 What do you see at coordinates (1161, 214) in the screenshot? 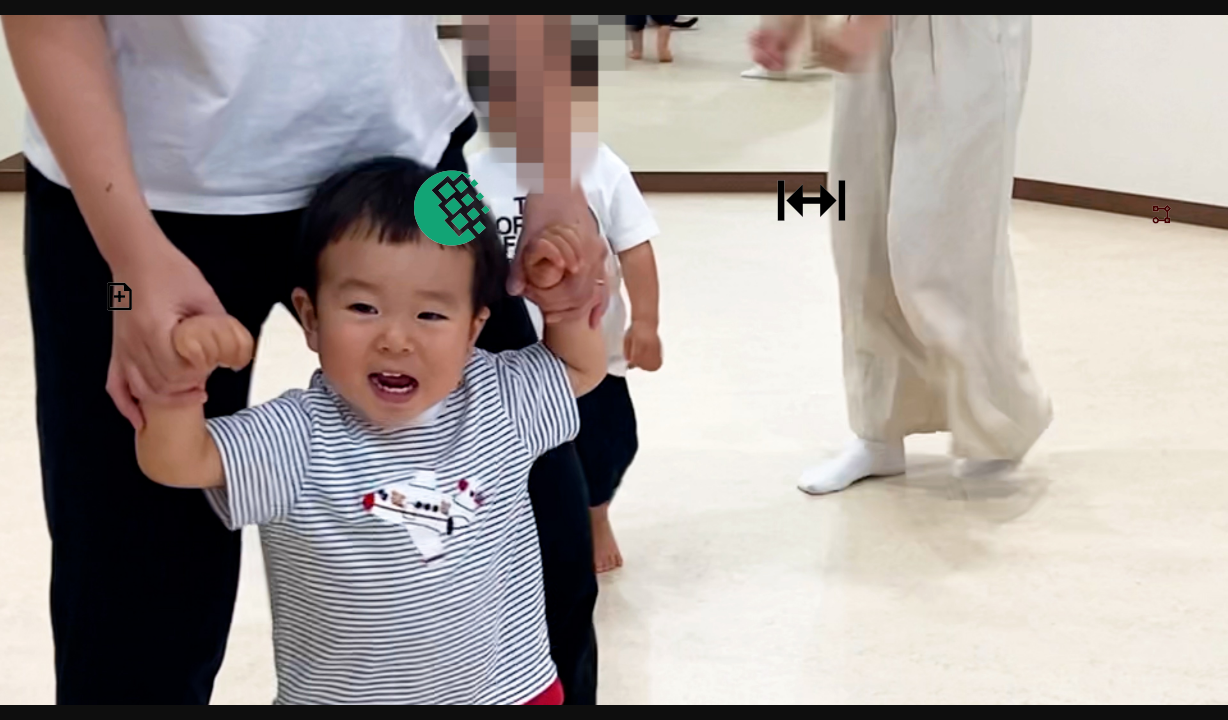
I see `create or edit a flowchart` at bounding box center [1161, 214].